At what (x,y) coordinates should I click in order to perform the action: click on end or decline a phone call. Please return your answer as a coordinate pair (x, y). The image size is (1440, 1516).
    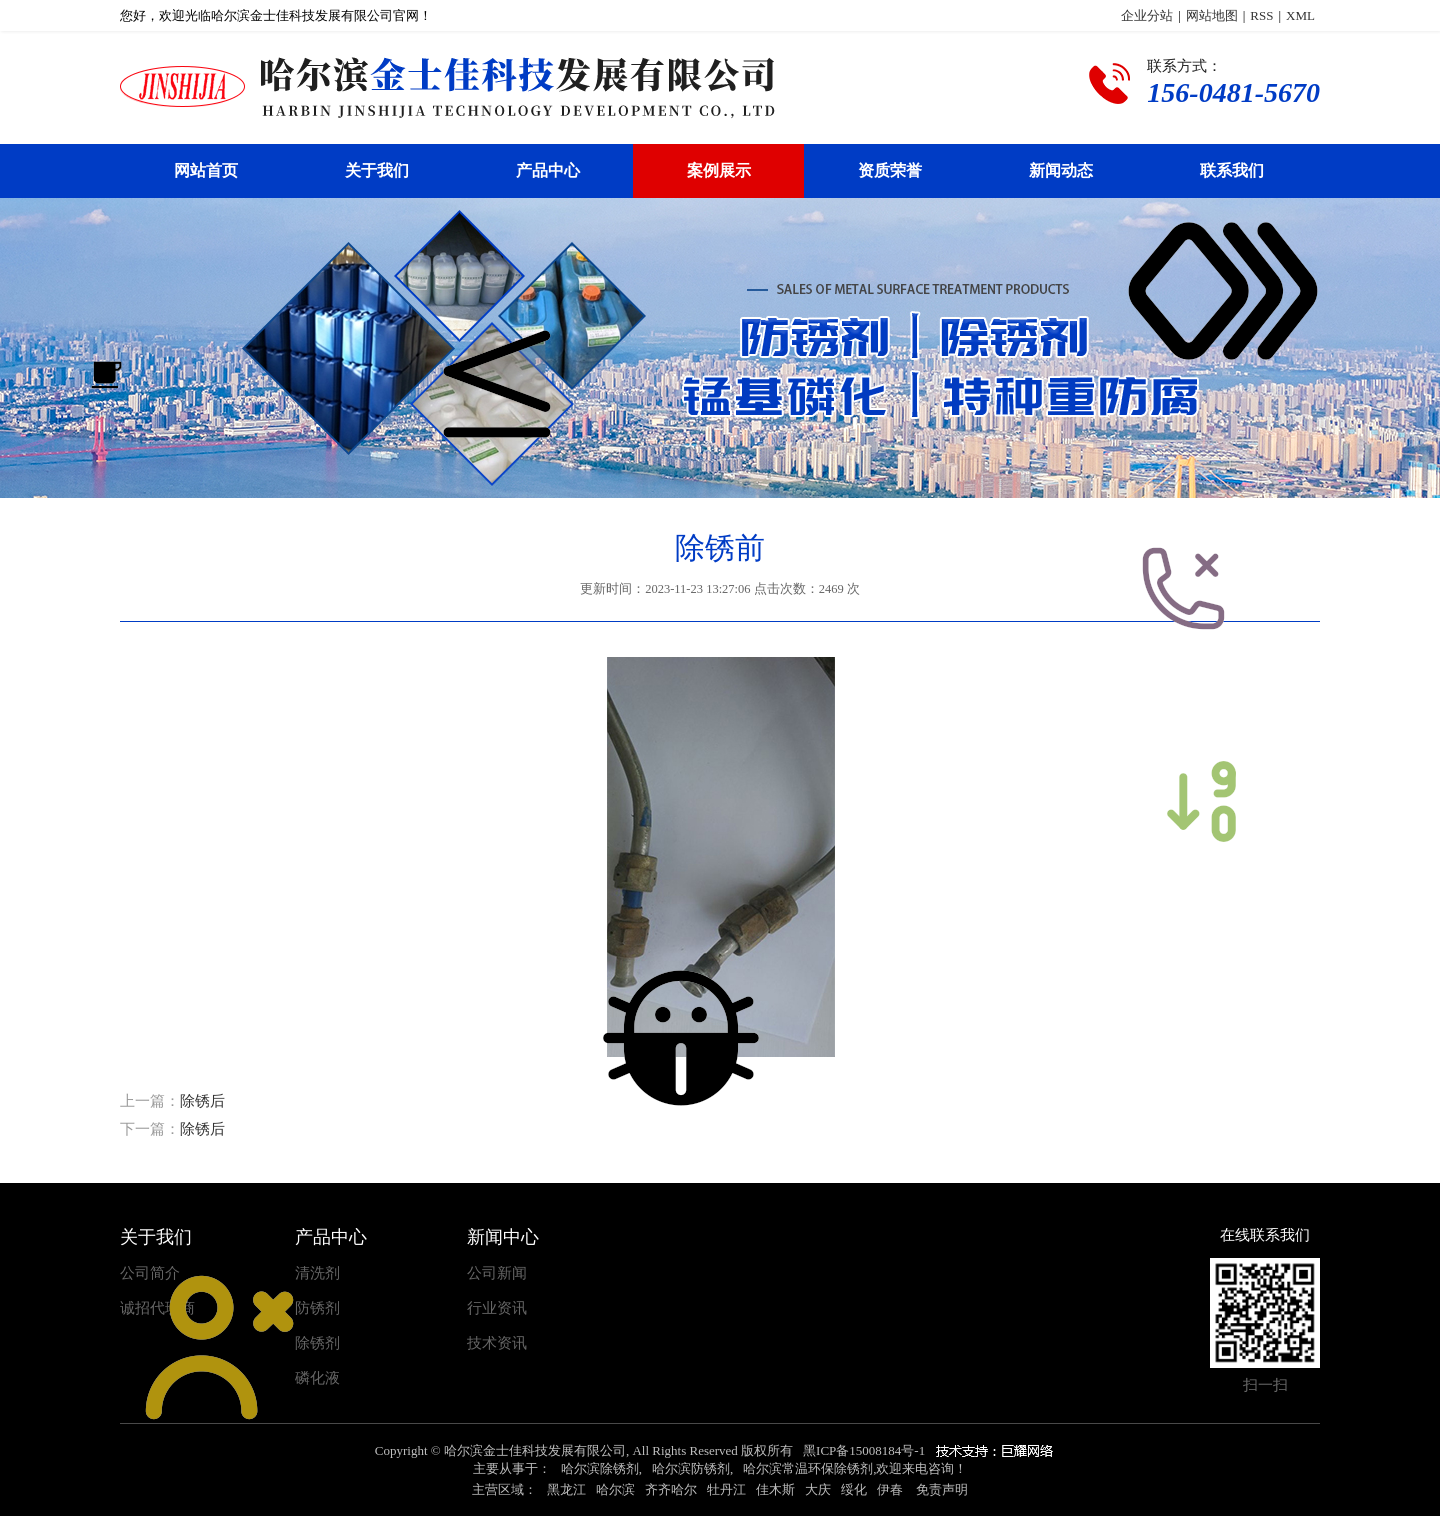
    Looking at the image, I should click on (1183, 588).